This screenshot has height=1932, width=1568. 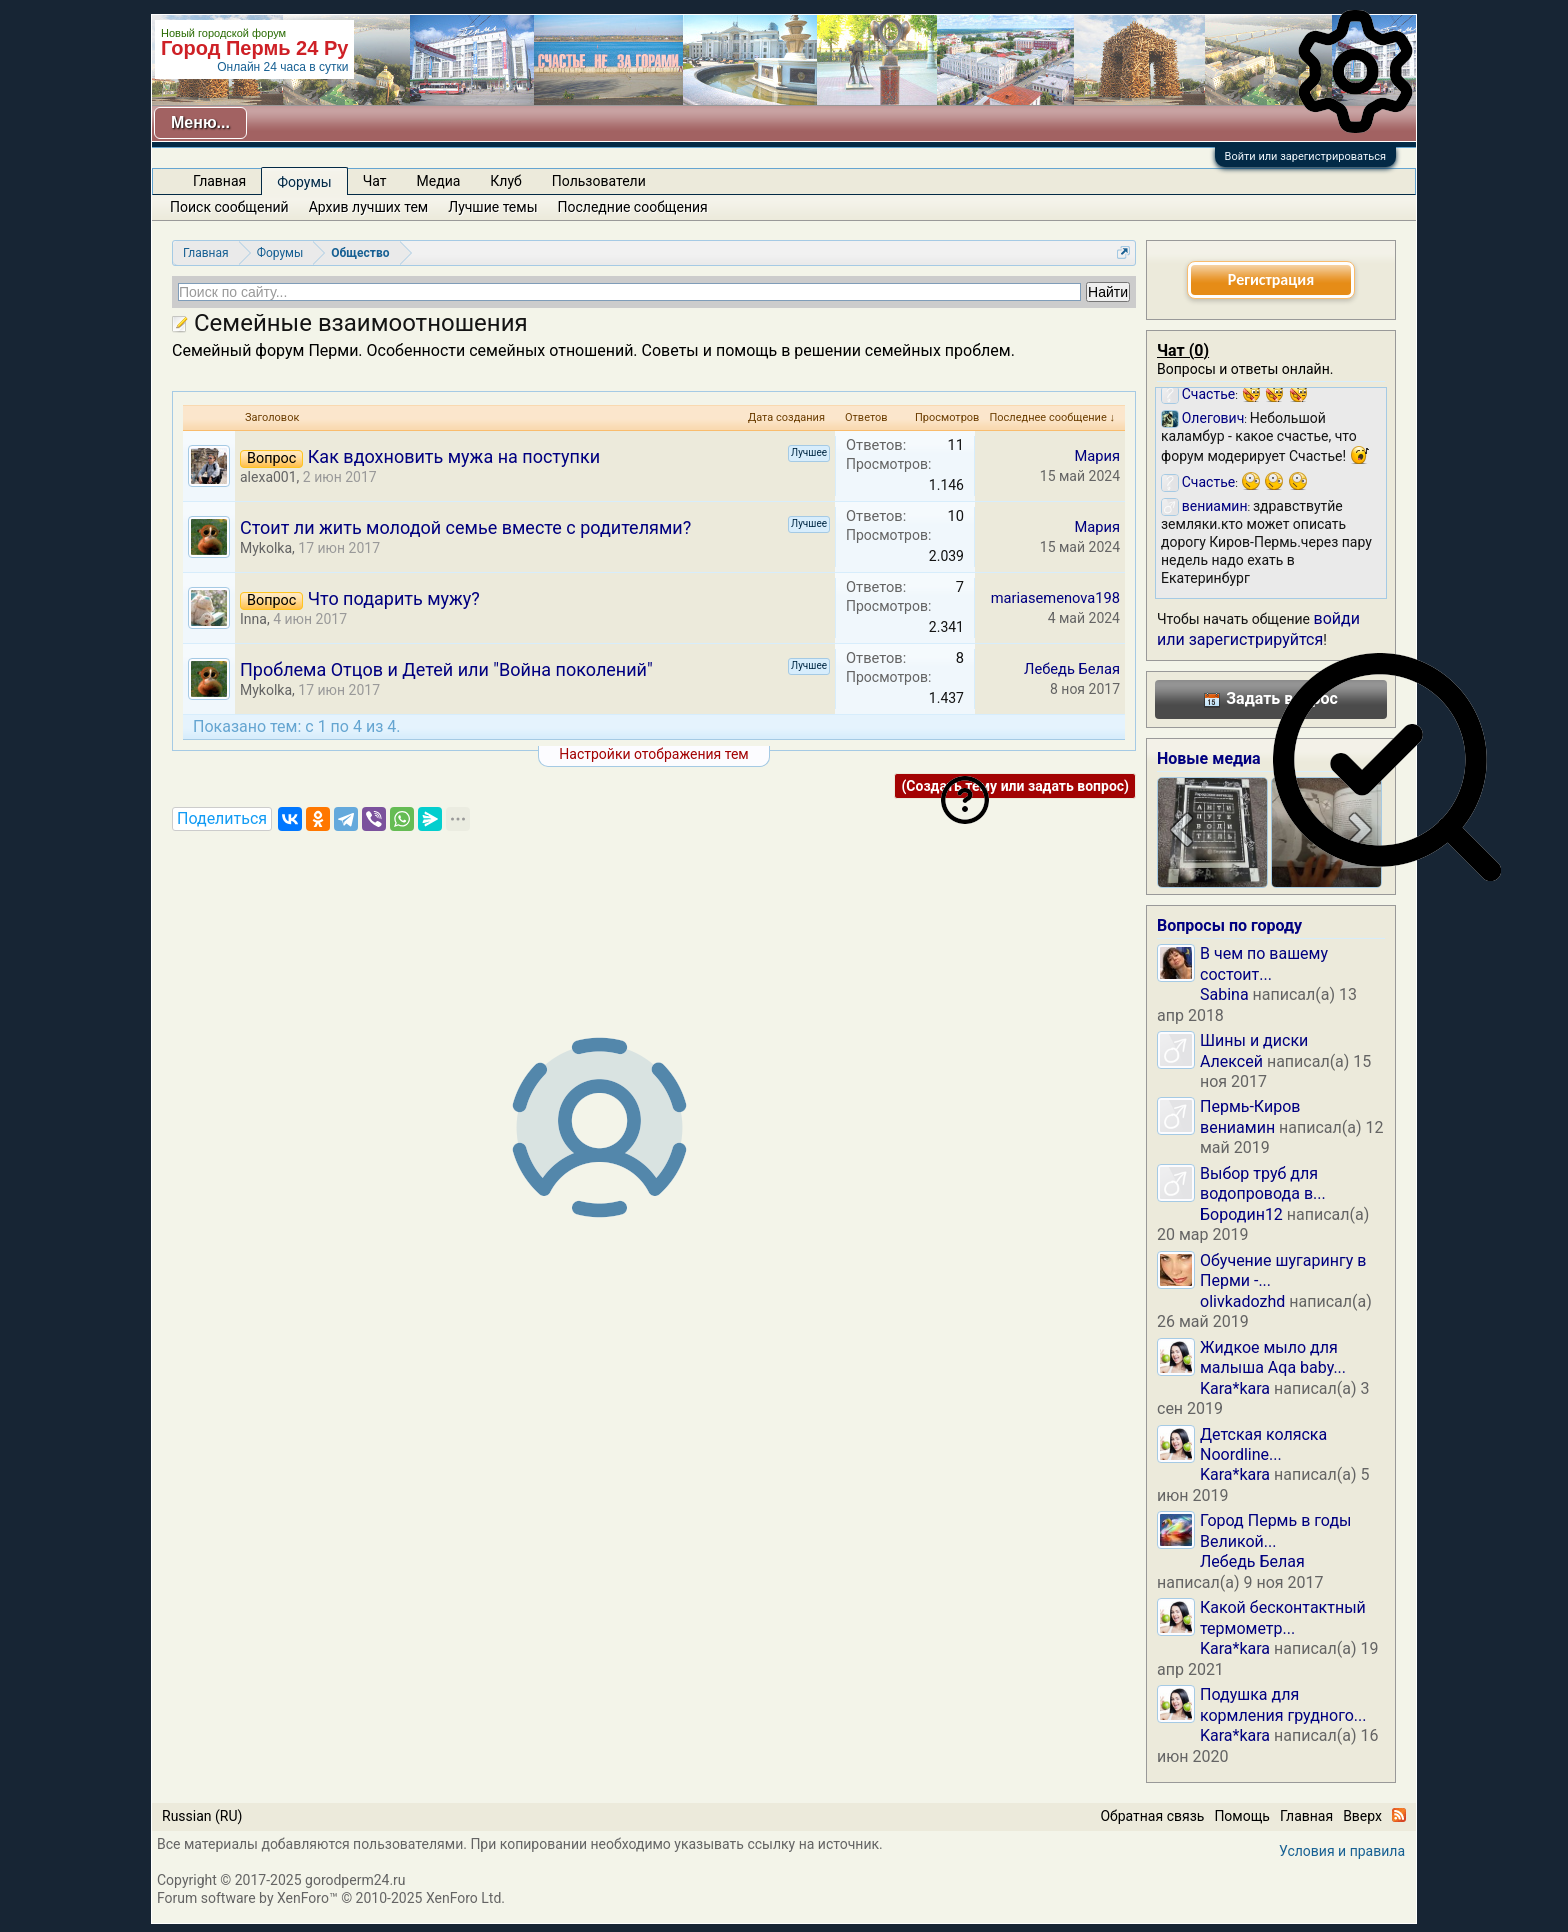 I want to click on code scan completed successfully, so click(x=1387, y=767).